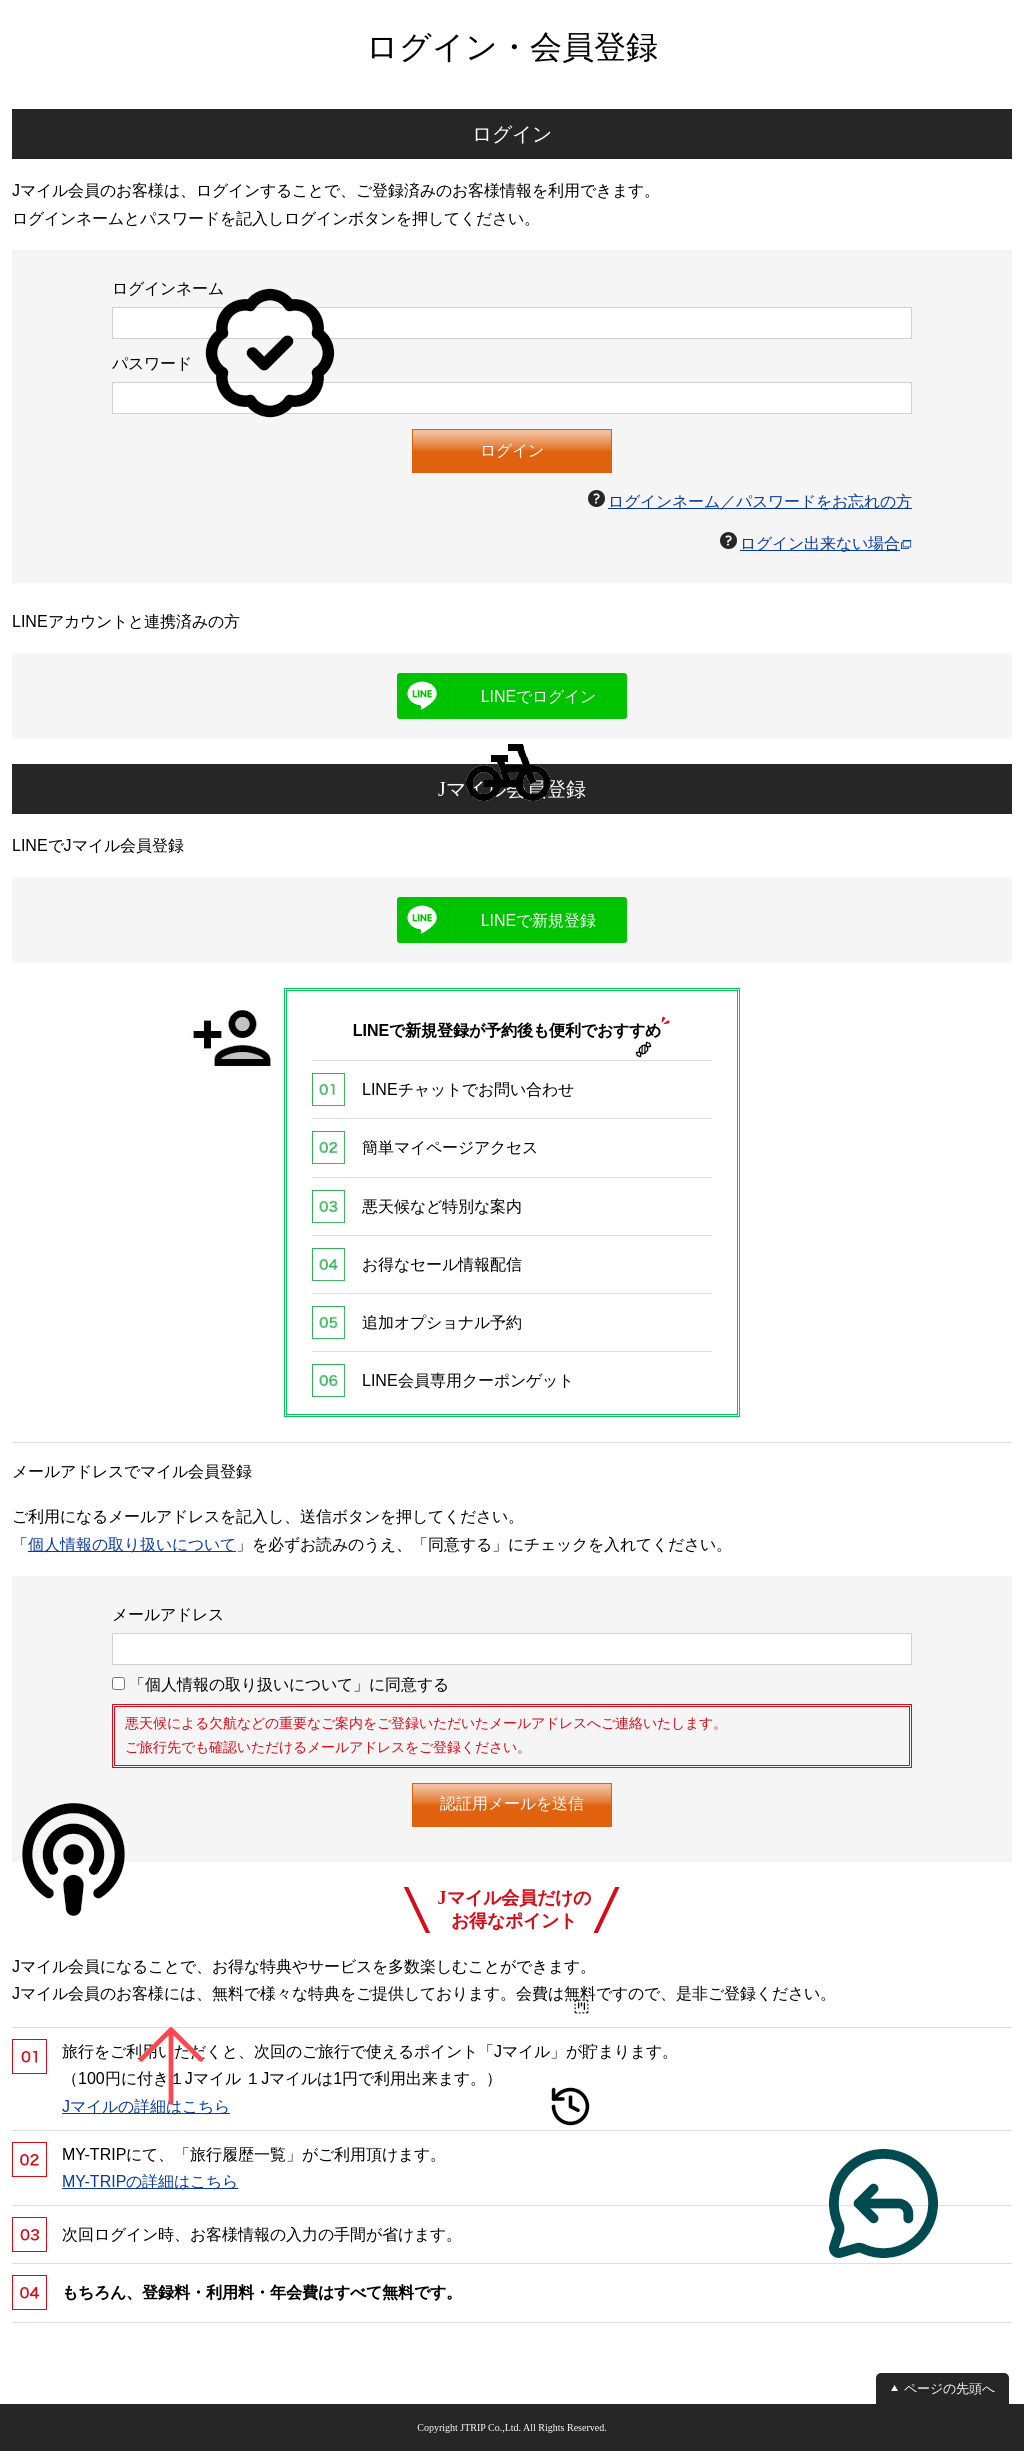 The image size is (1024, 2451). Describe the element at coordinates (73, 1859) in the screenshot. I see `access podcast library` at that location.